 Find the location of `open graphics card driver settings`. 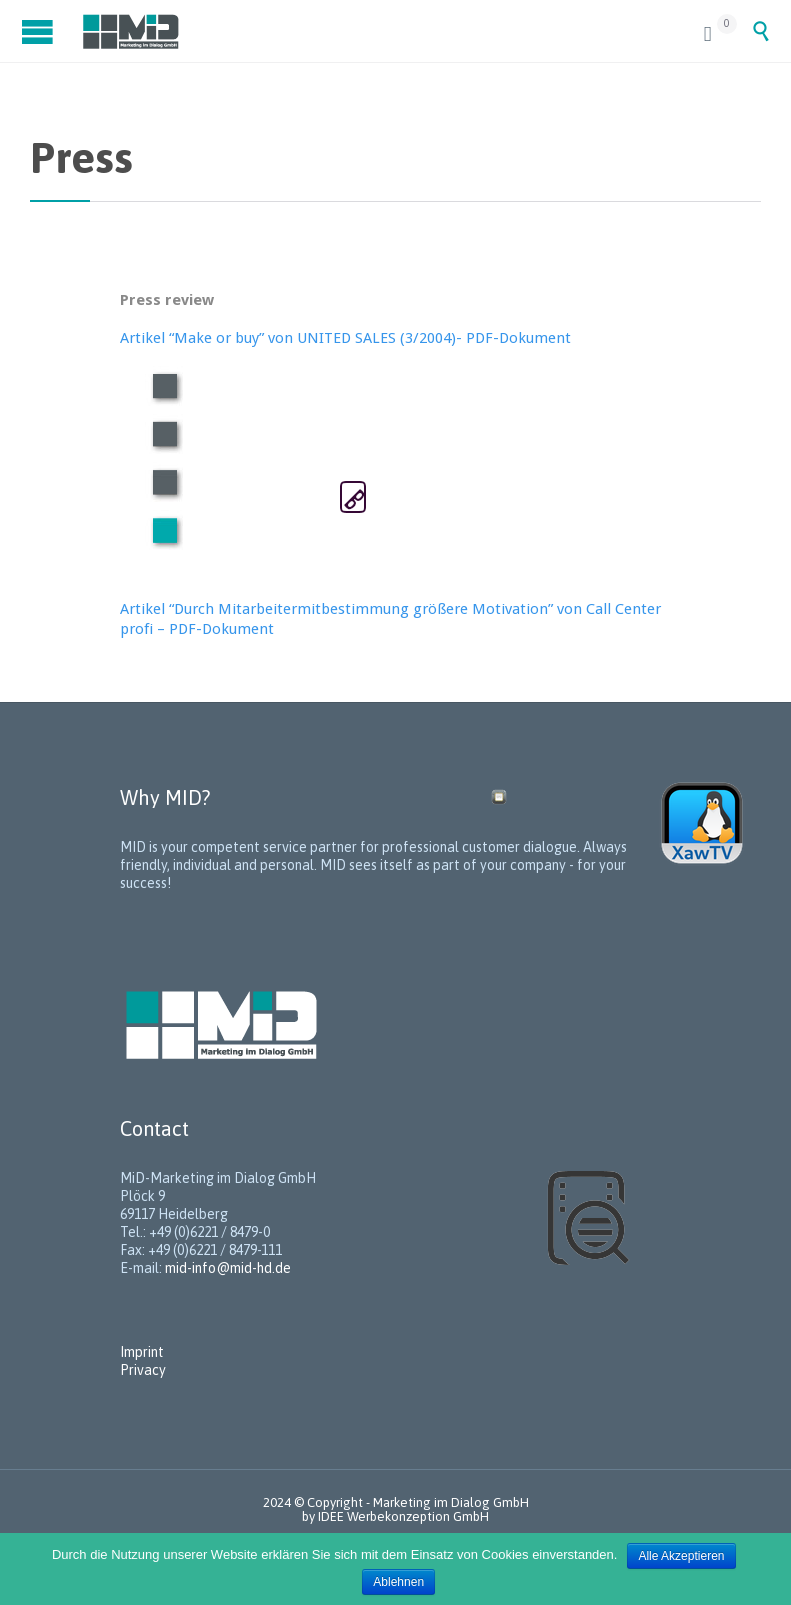

open graphics card driver settings is located at coordinates (499, 797).